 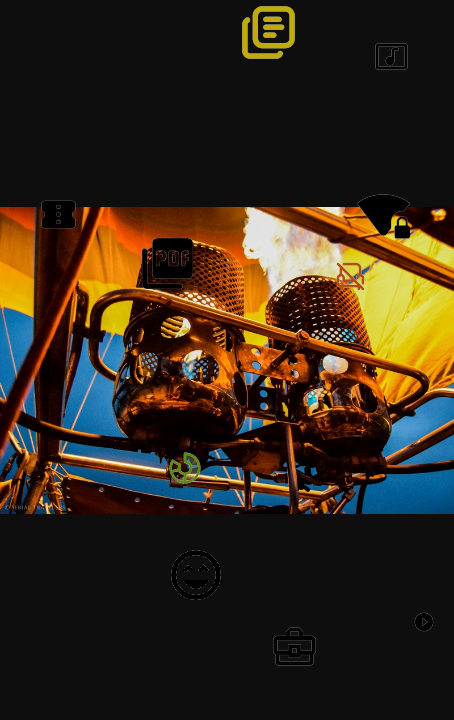 I want to click on rate your experience as very satisfied, so click(x=196, y=575).